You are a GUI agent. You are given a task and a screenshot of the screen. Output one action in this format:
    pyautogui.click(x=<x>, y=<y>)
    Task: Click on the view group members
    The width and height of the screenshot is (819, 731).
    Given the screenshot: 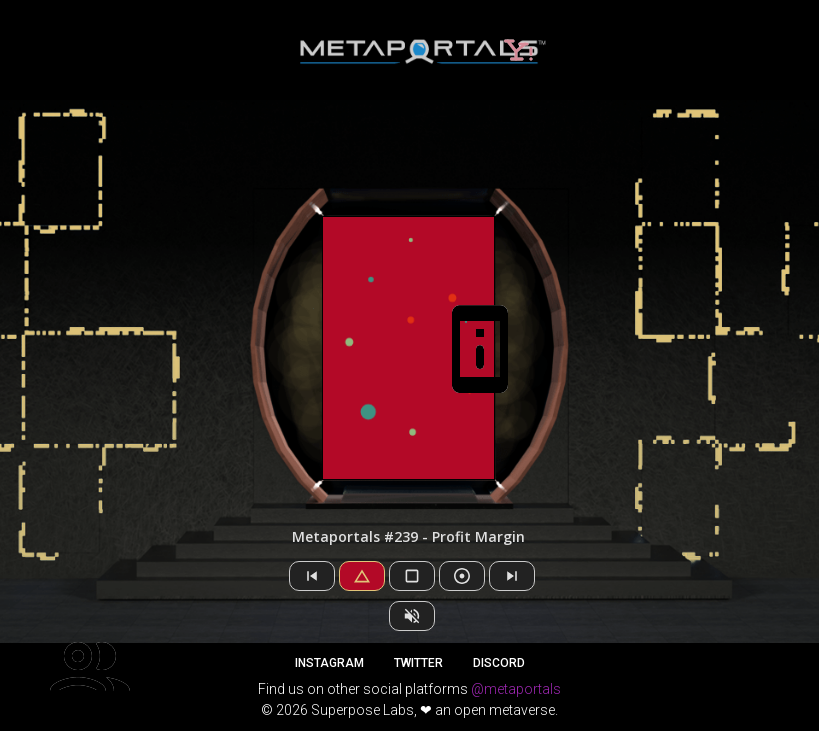 What is the action you would take?
    pyautogui.click(x=90, y=670)
    